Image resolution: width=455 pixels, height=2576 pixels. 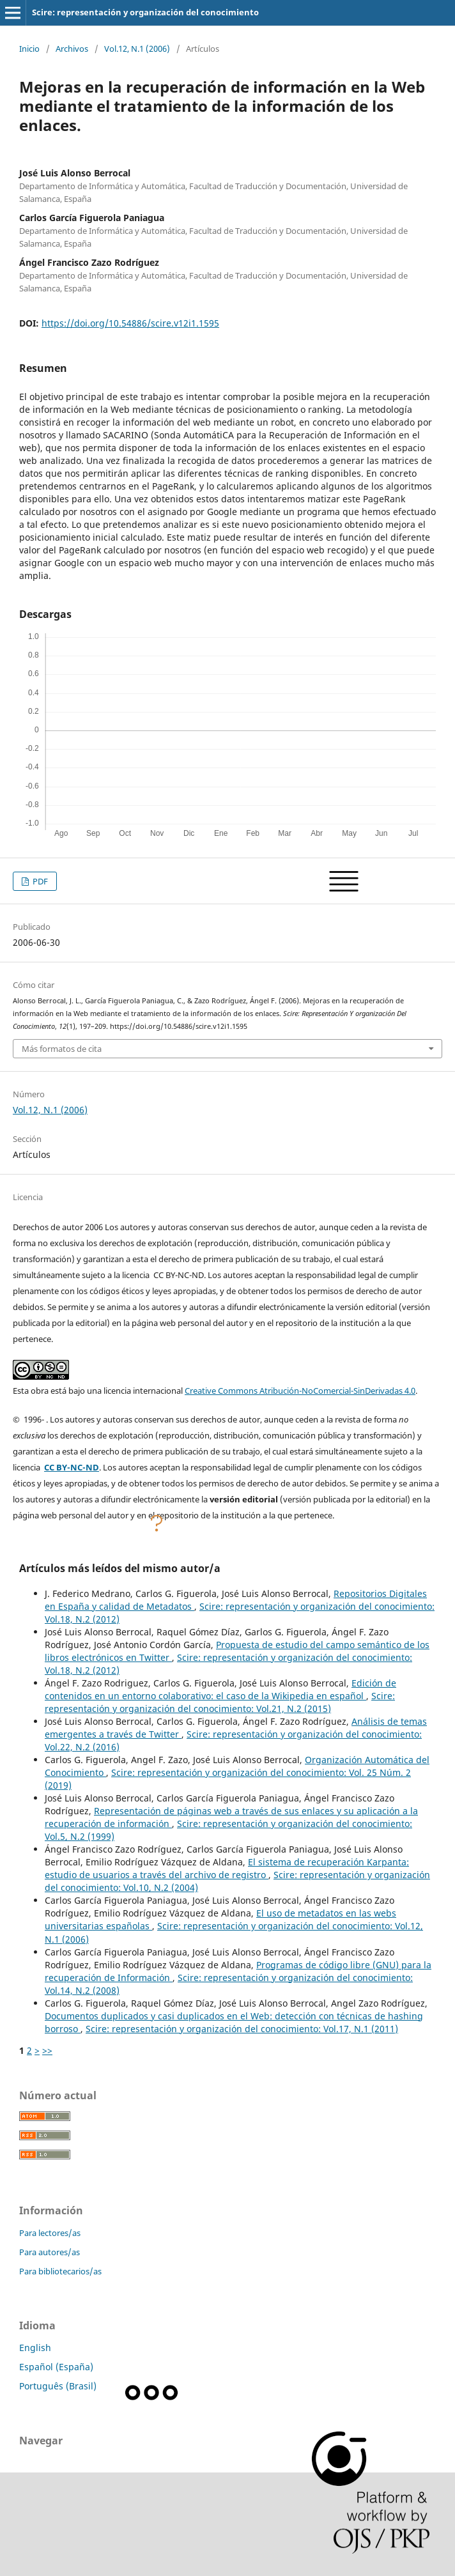 What do you see at coordinates (157, 1523) in the screenshot?
I see `access help or support` at bounding box center [157, 1523].